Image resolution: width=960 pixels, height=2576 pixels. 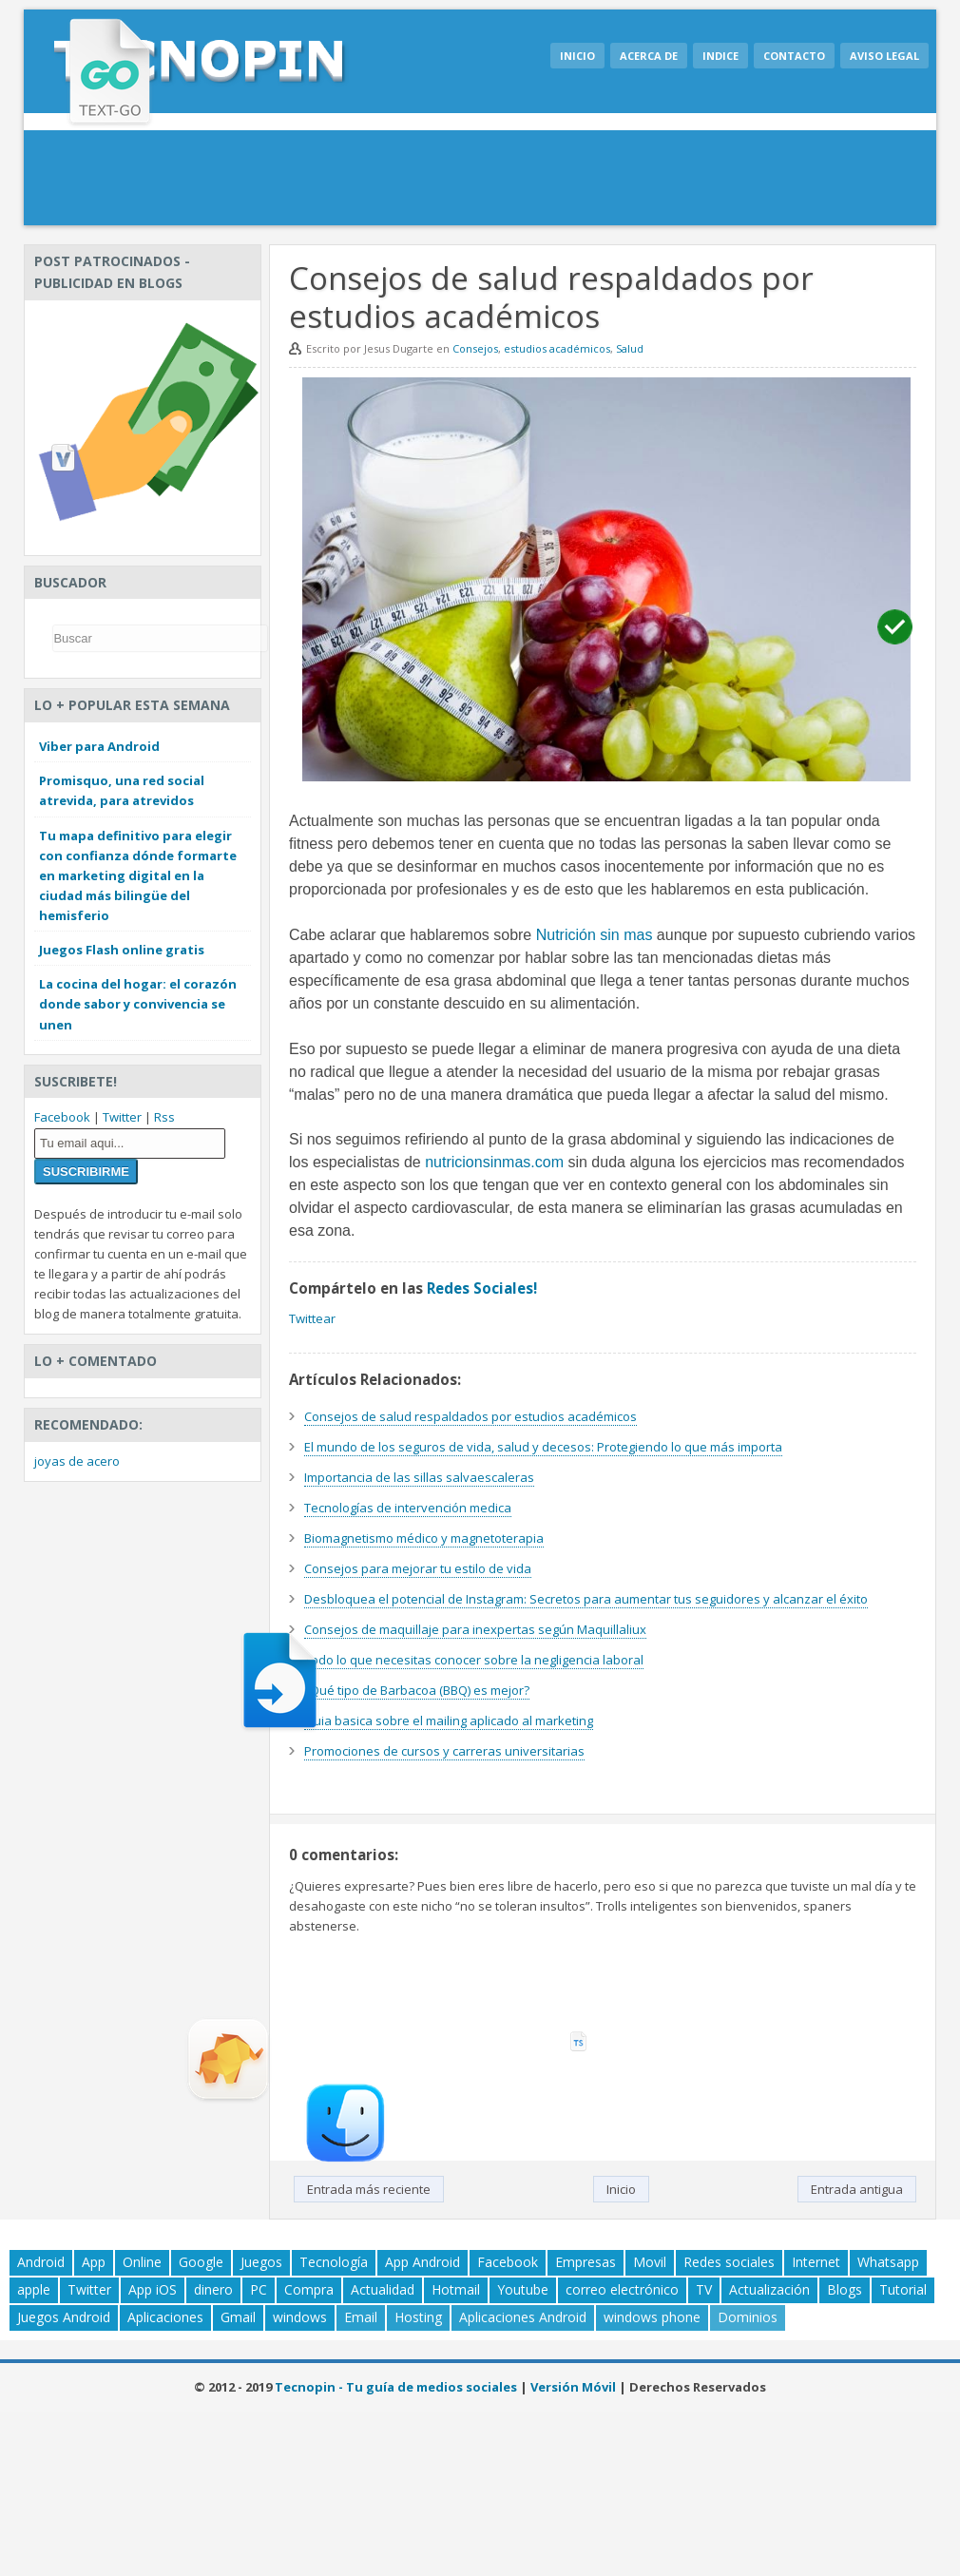 What do you see at coordinates (894, 626) in the screenshot?
I see `confirm or accept an action` at bounding box center [894, 626].